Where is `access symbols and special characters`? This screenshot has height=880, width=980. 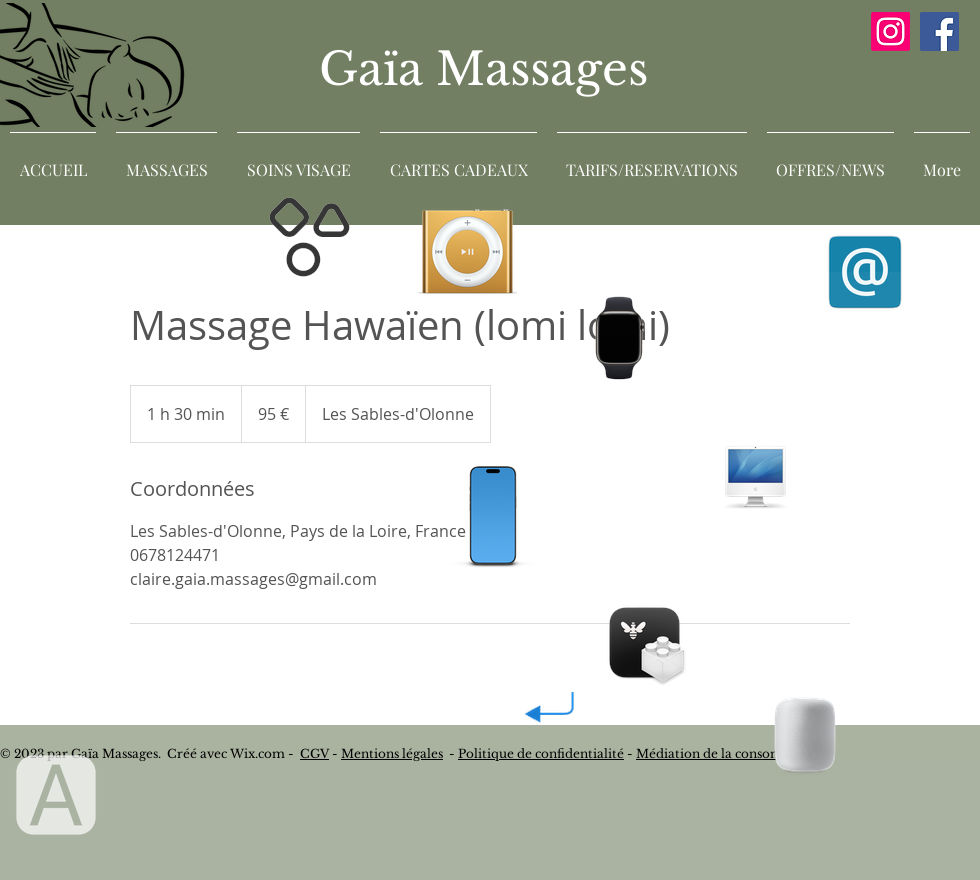
access symbols and special characters is located at coordinates (309, 237).